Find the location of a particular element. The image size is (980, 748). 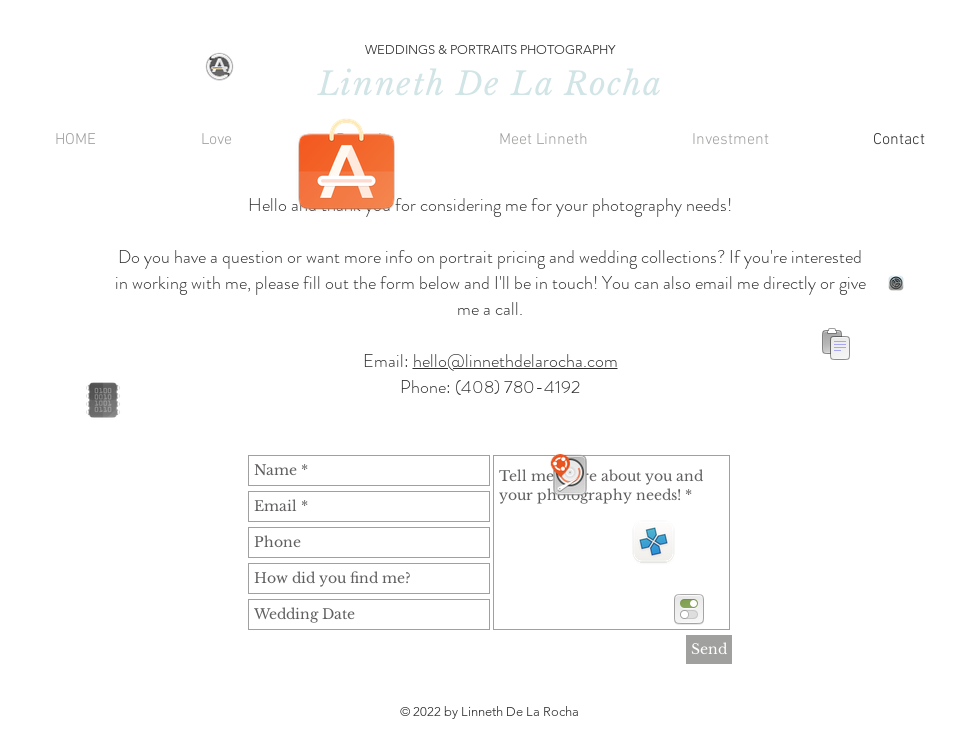

open the software store to browse and install applications is located at coordinates (346, 171).